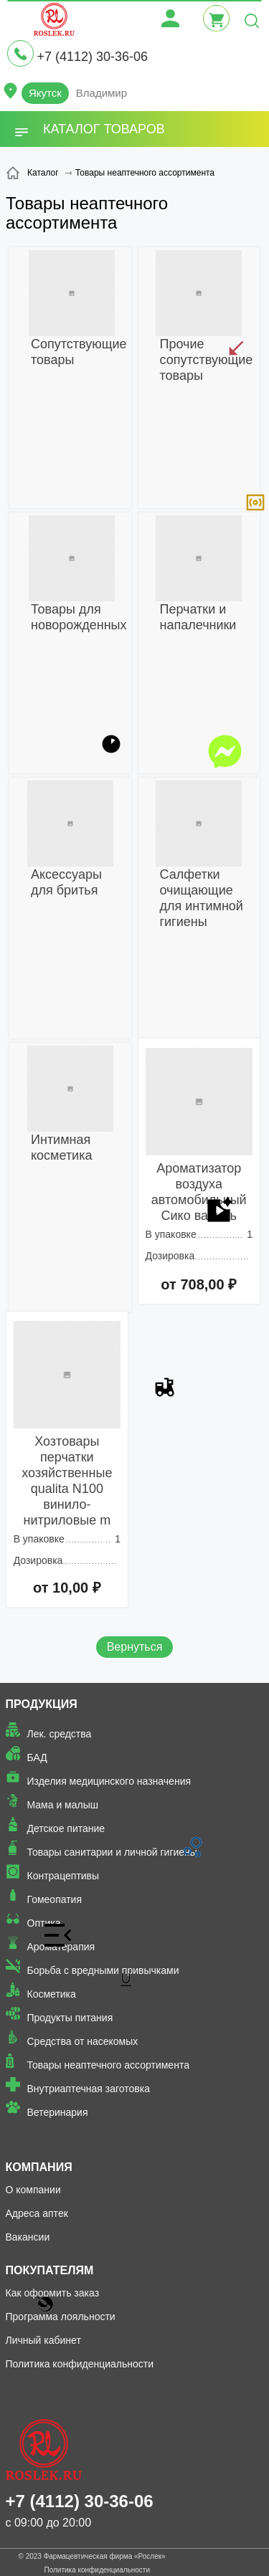 This screenshot has width=269, height=2576. I want to click on access AI-powered video editing tools, so click(219, 1211).